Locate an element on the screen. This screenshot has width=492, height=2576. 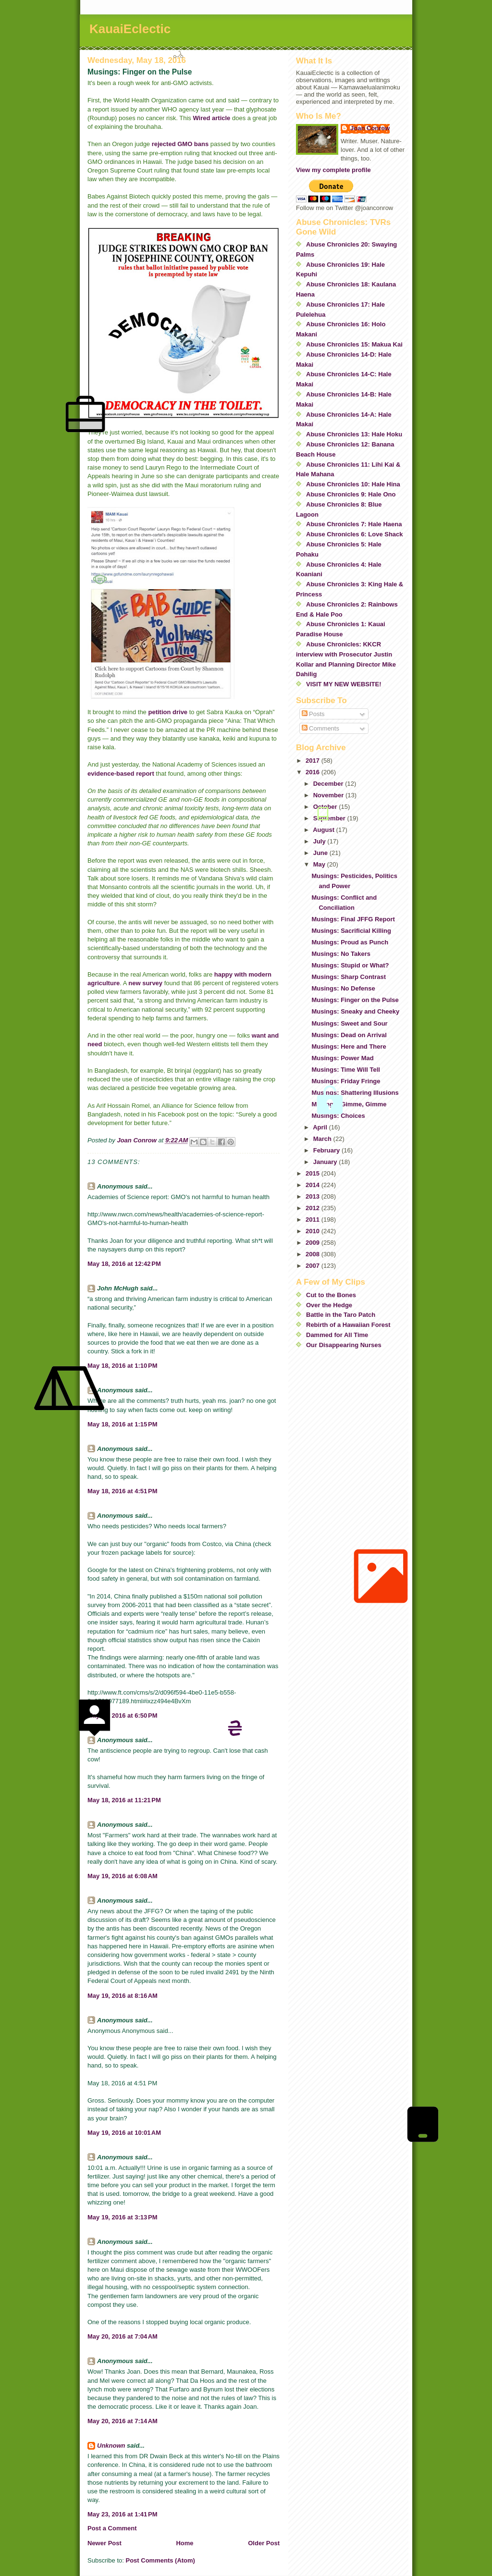
open a book or reading view is located at coordinates (323, 814).